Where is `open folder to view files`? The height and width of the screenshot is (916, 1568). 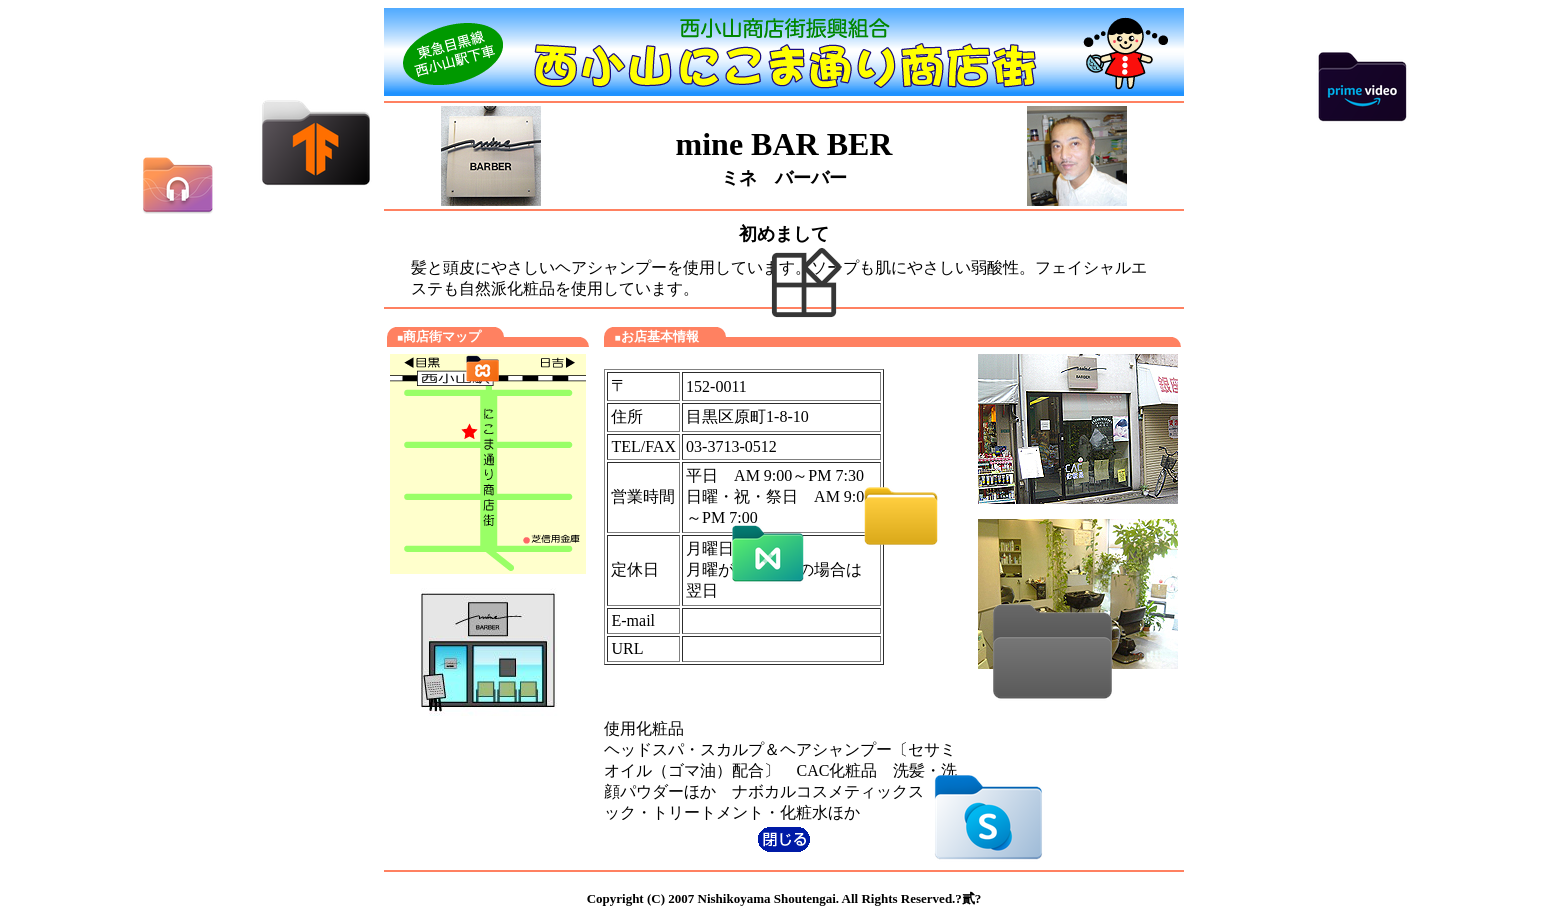 open folder to view files is located at coordinates (901, 516).